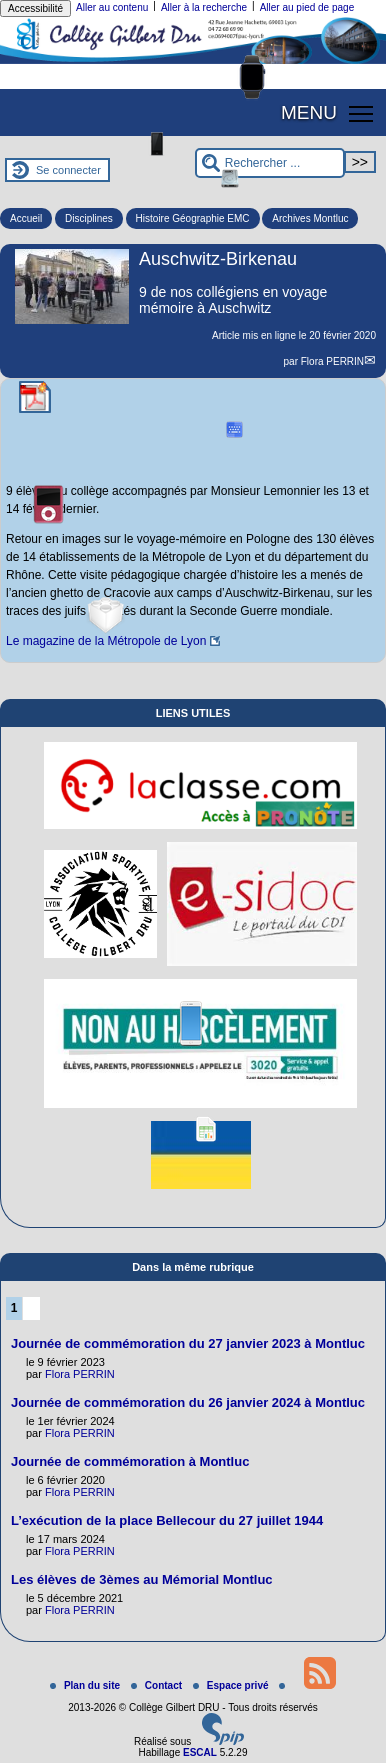  I want to click on indicates an internal storage drive, so click(230, 179).